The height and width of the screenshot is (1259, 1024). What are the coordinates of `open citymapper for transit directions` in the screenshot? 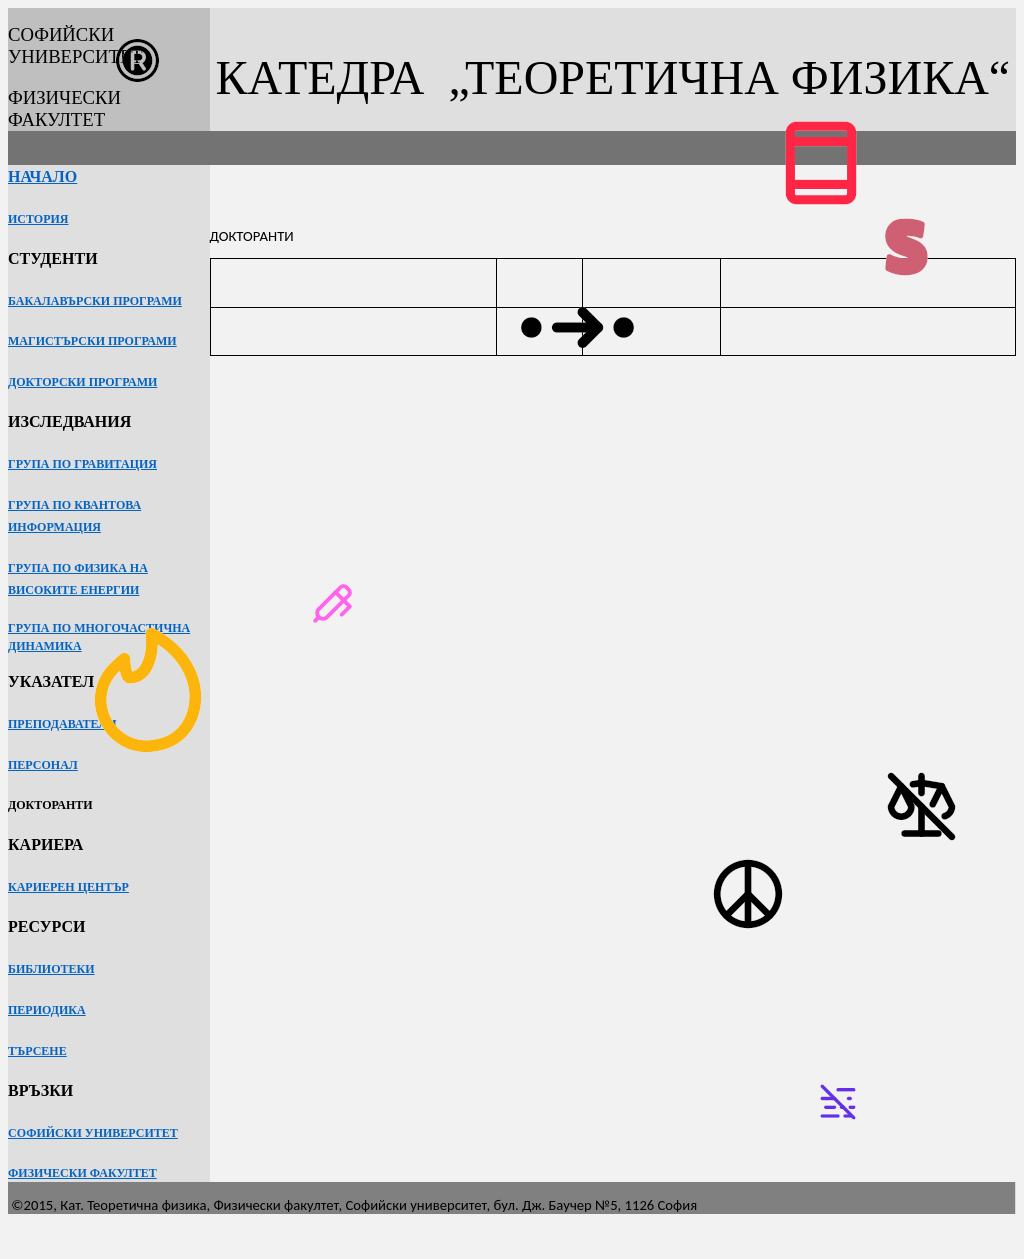 It's located at (577, 327).